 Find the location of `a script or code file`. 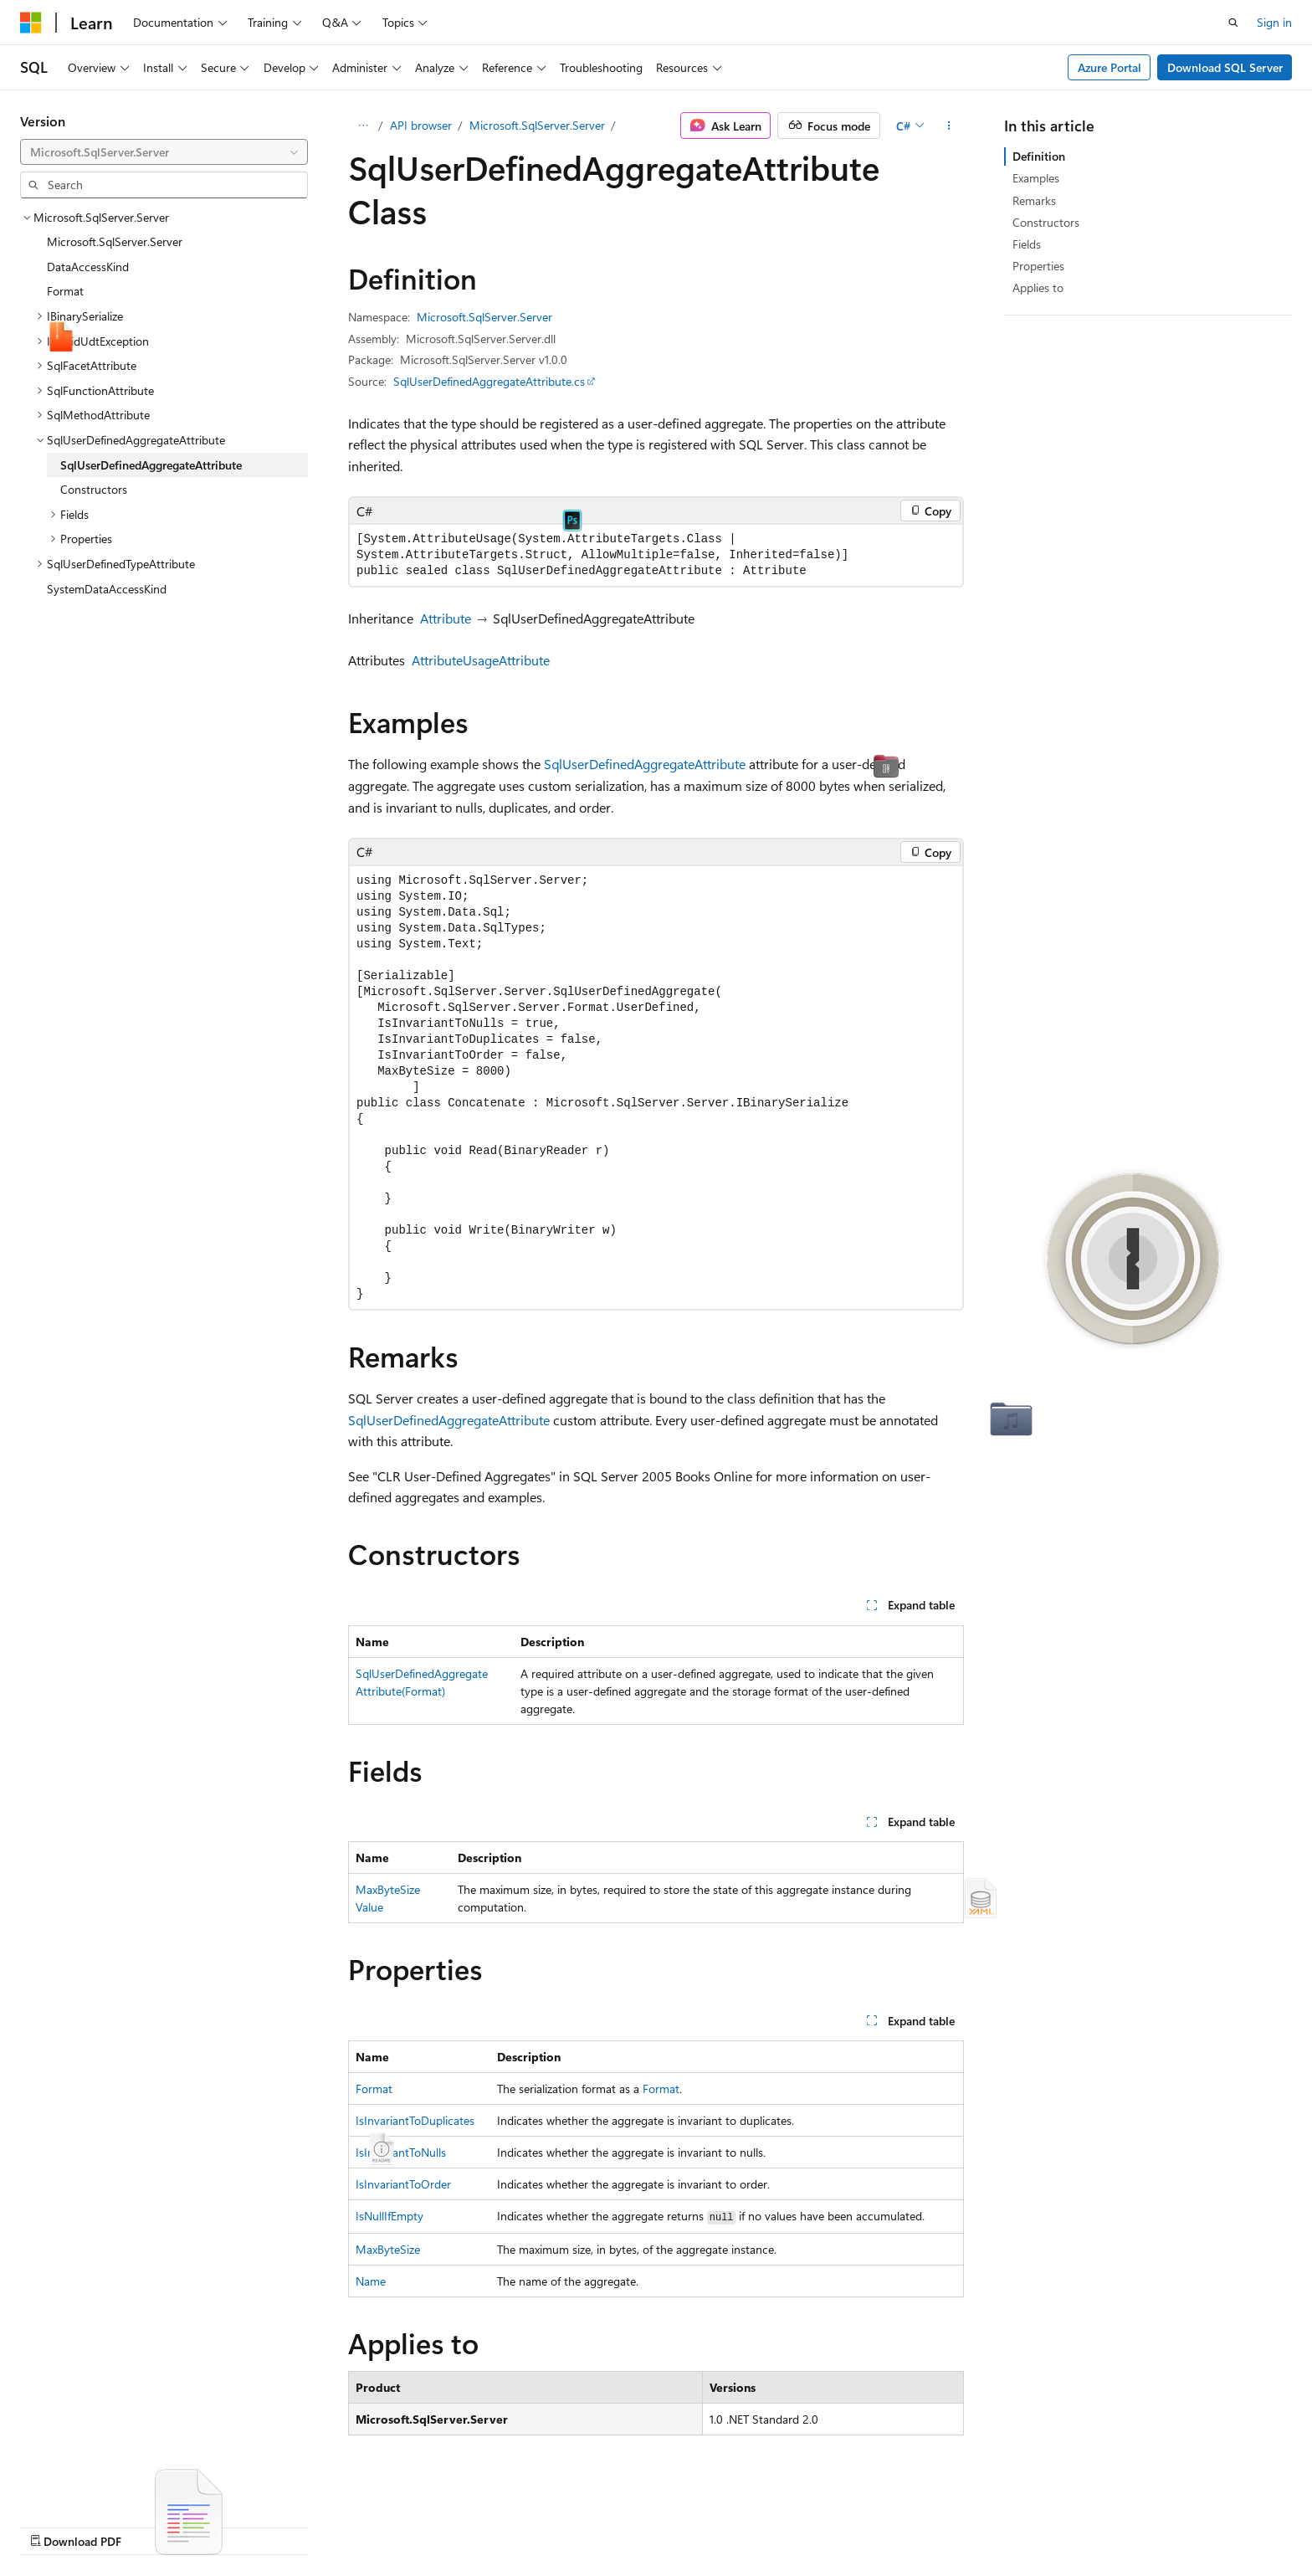

a script or code file is located at coordinates (188, 2512).